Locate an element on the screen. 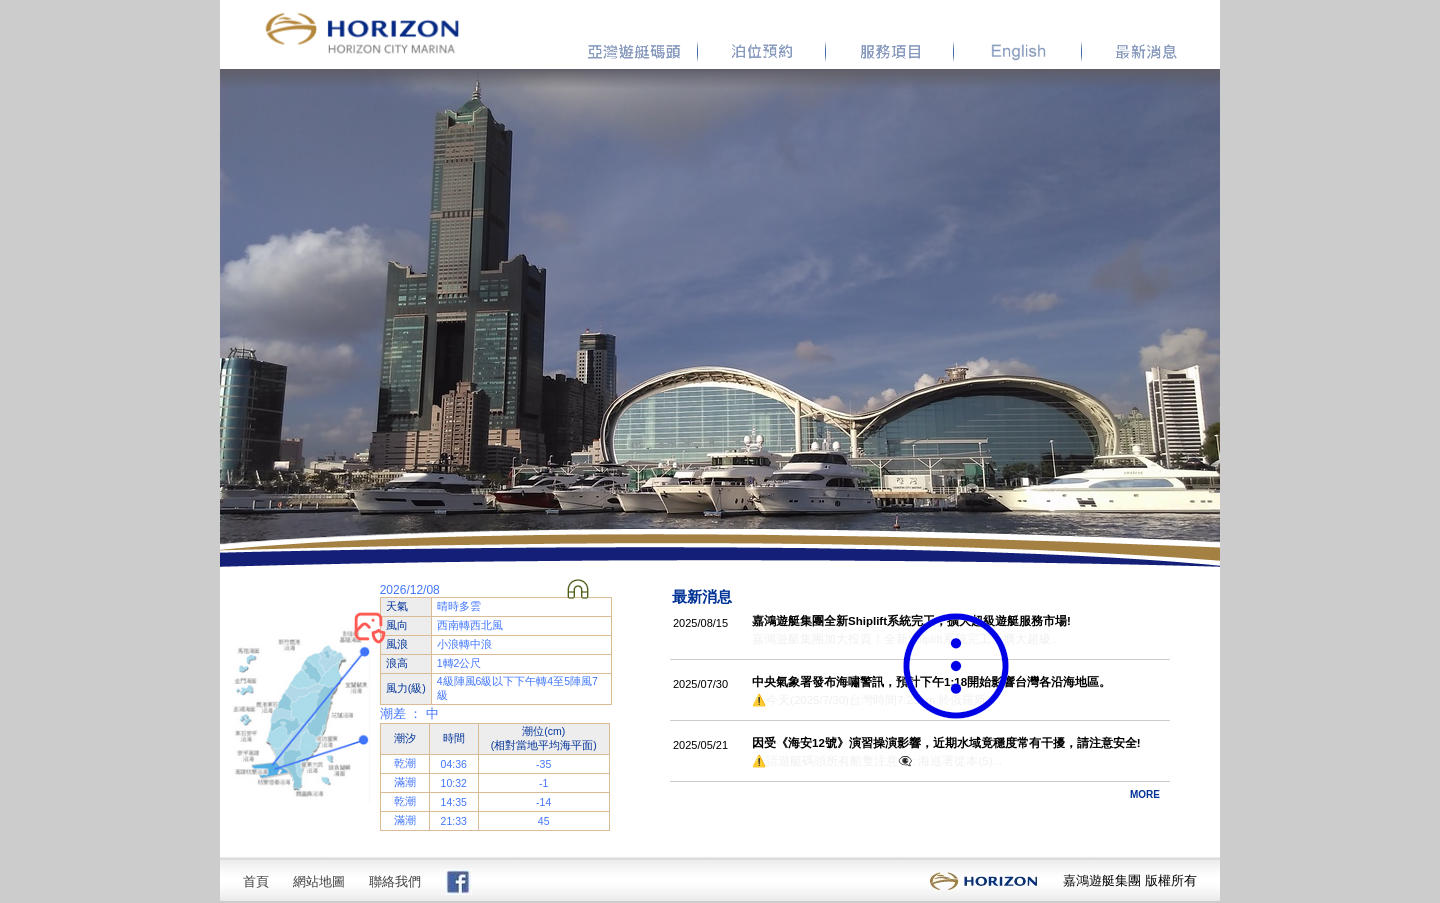 Image resolution: width=1440 pixels, height=903 pixels. protected photo or image is located at coordinates (368, 626).